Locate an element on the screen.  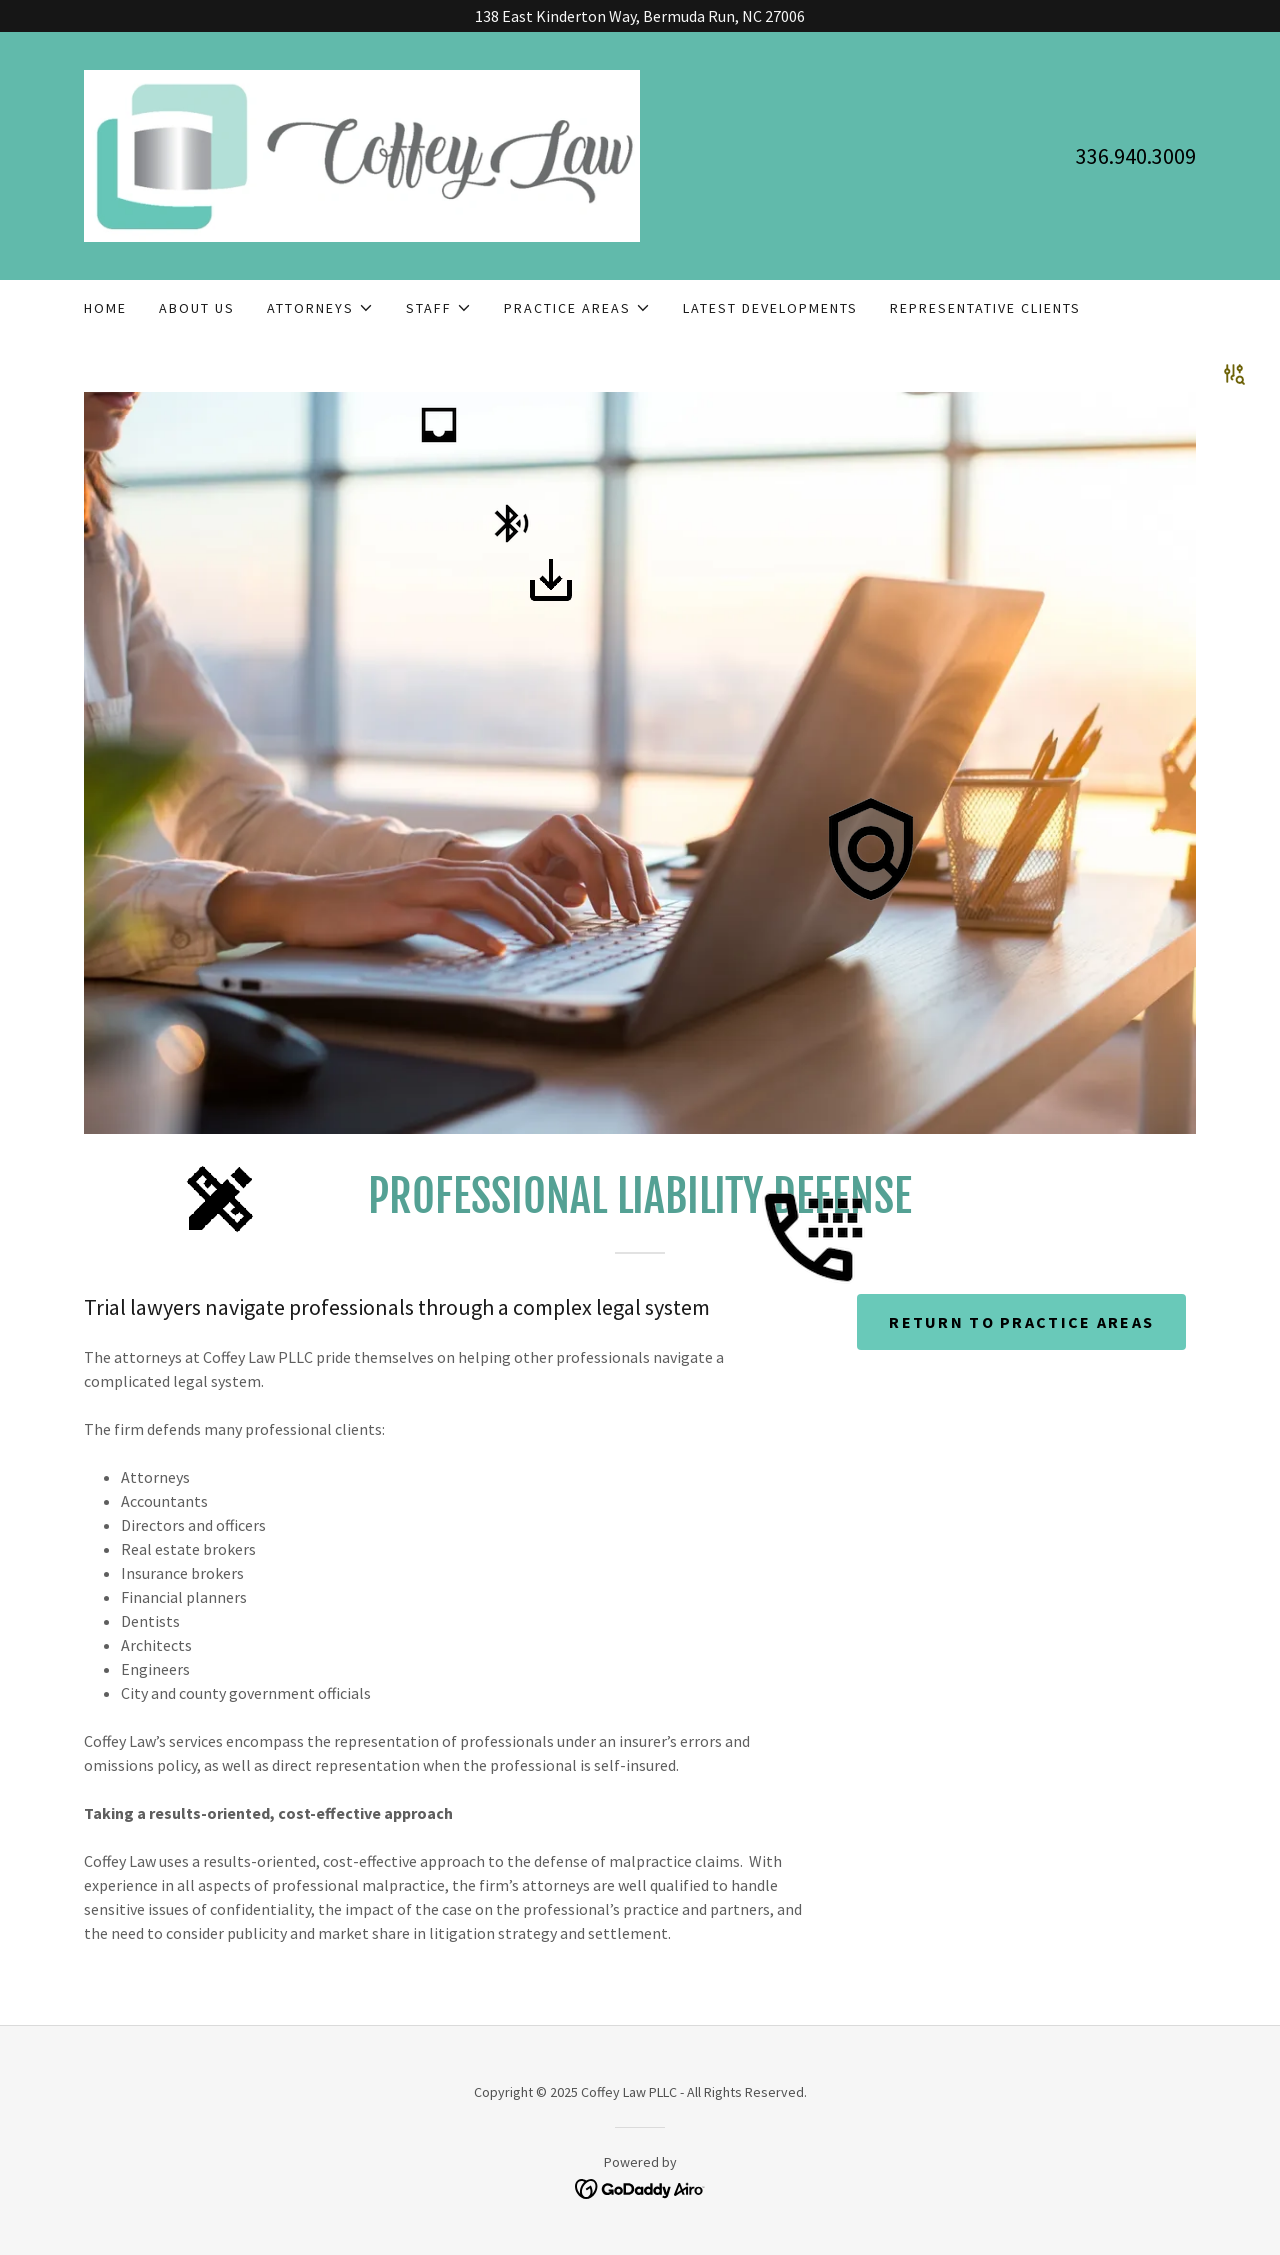
view privacy policy or terms is located at coordinates (871, 849).